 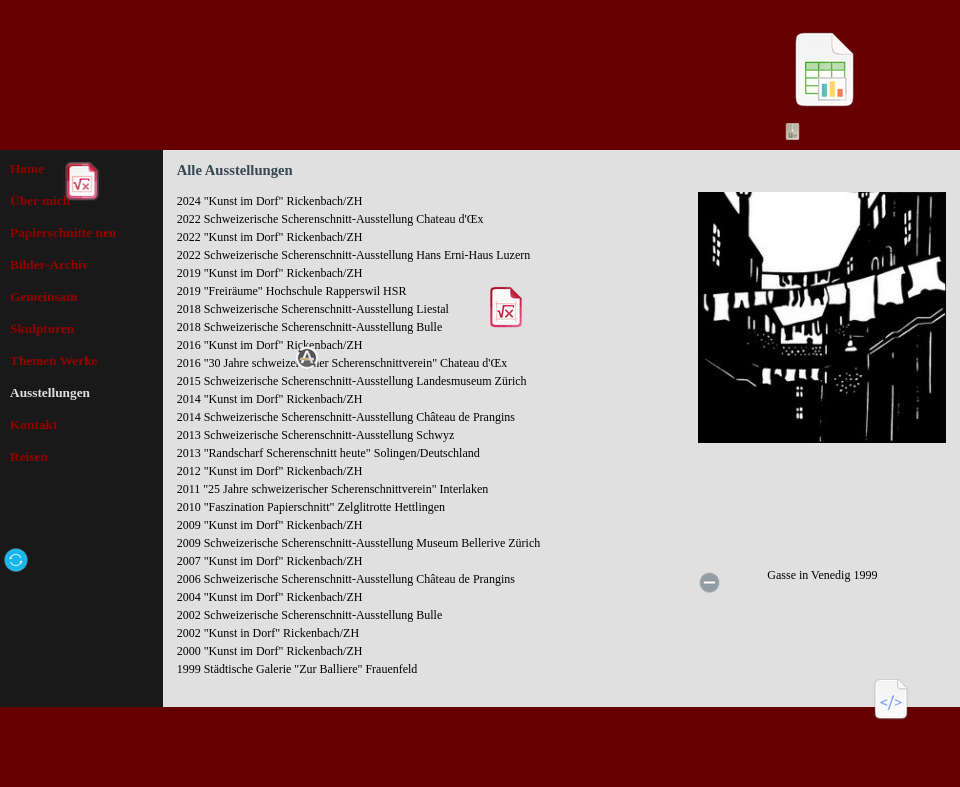 I want to click on indicates file excluded from dropbox selective sync, so click(x=709, y=582).